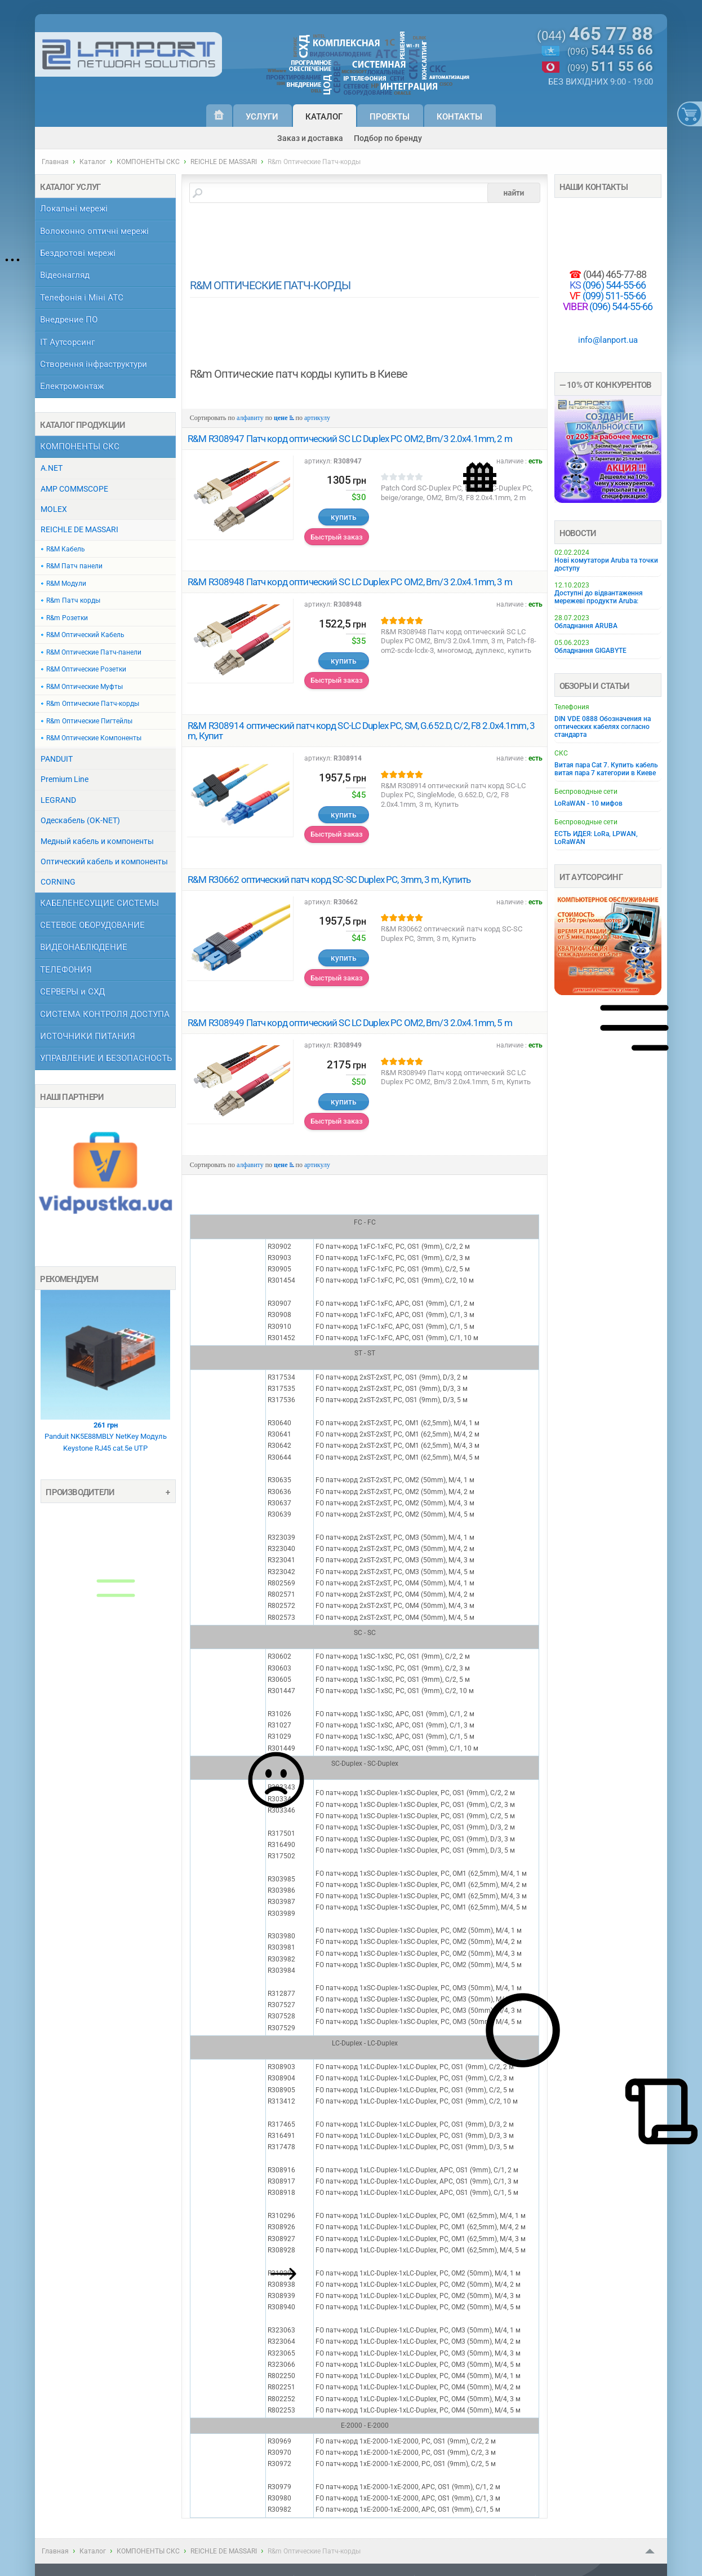 The image size is (702, 2576). Describe the element at coordinates (523, 2030) in the screenshot. I see `indicates dry clean only care instruction` at that location.